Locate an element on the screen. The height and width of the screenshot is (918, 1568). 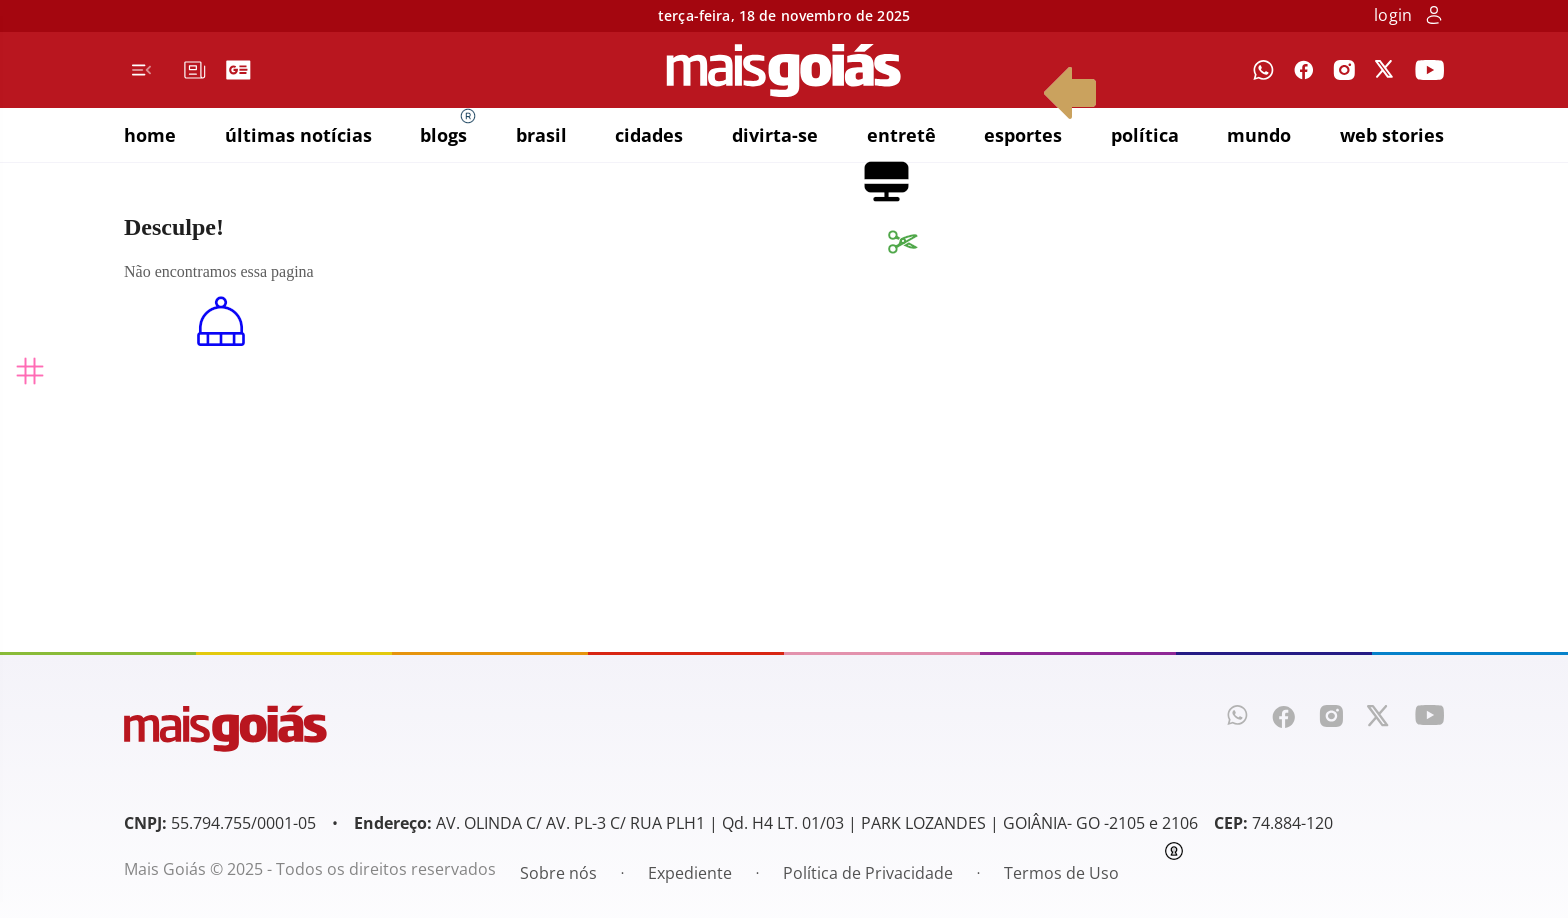
go back to the previous screen is located at coordinates (1072, 93).